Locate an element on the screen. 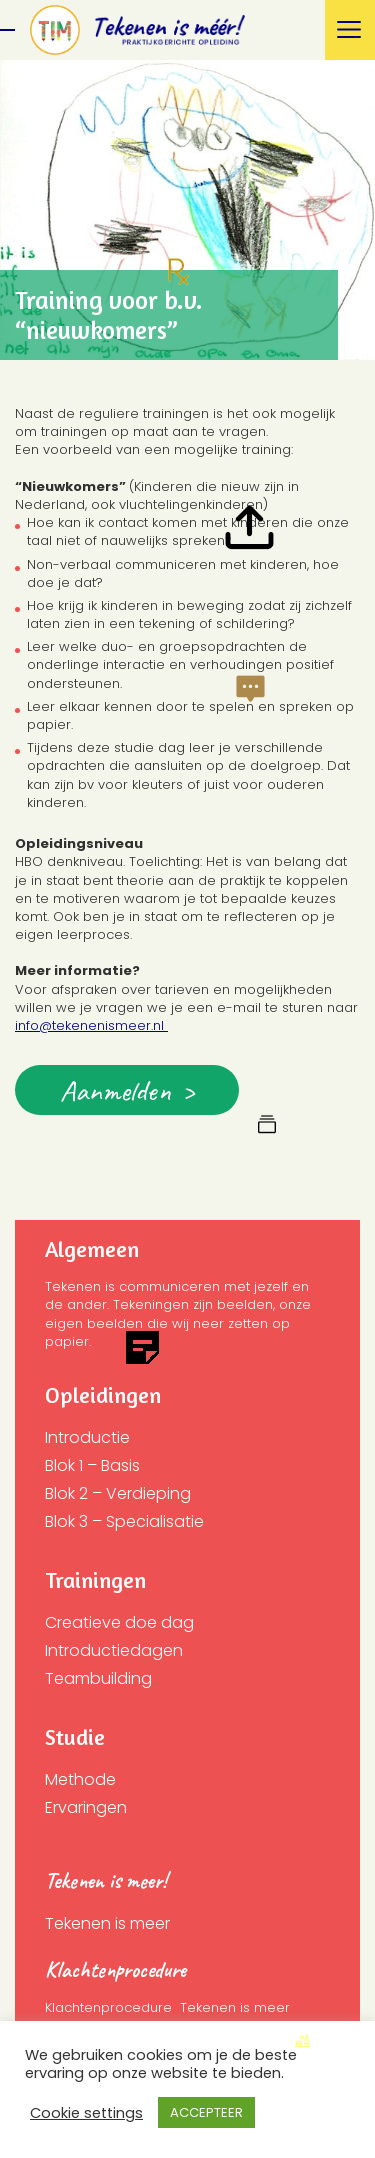 The height and width of the screenshot is (2158, 375). view prescription details is located at coordinates (177, 271).